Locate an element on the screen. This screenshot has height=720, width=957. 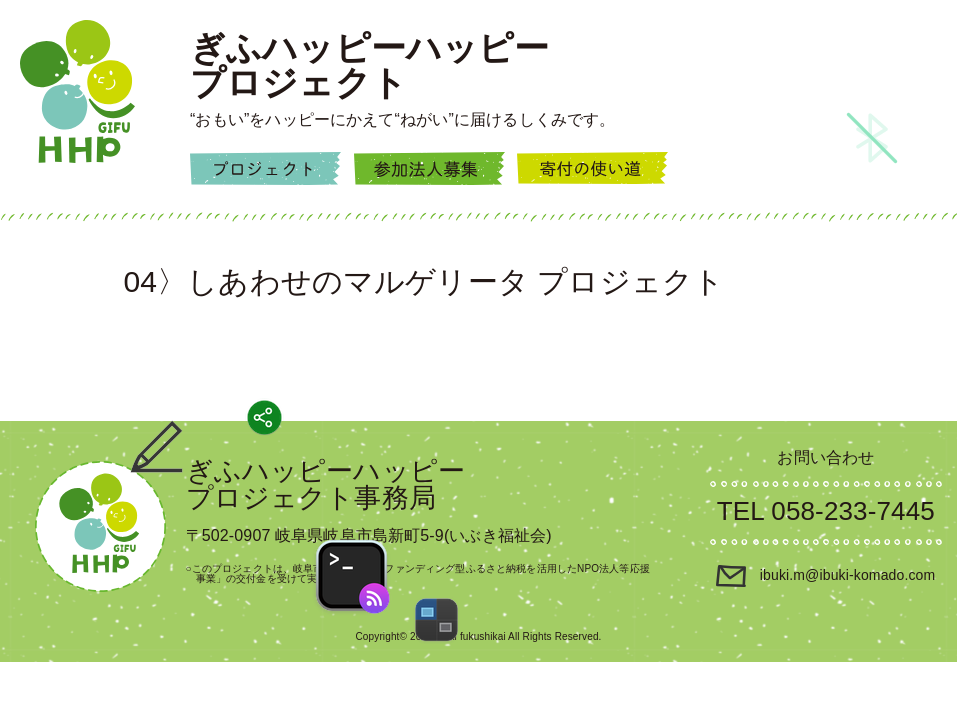
edit app launcher settings is located at coordinates (156, 446).